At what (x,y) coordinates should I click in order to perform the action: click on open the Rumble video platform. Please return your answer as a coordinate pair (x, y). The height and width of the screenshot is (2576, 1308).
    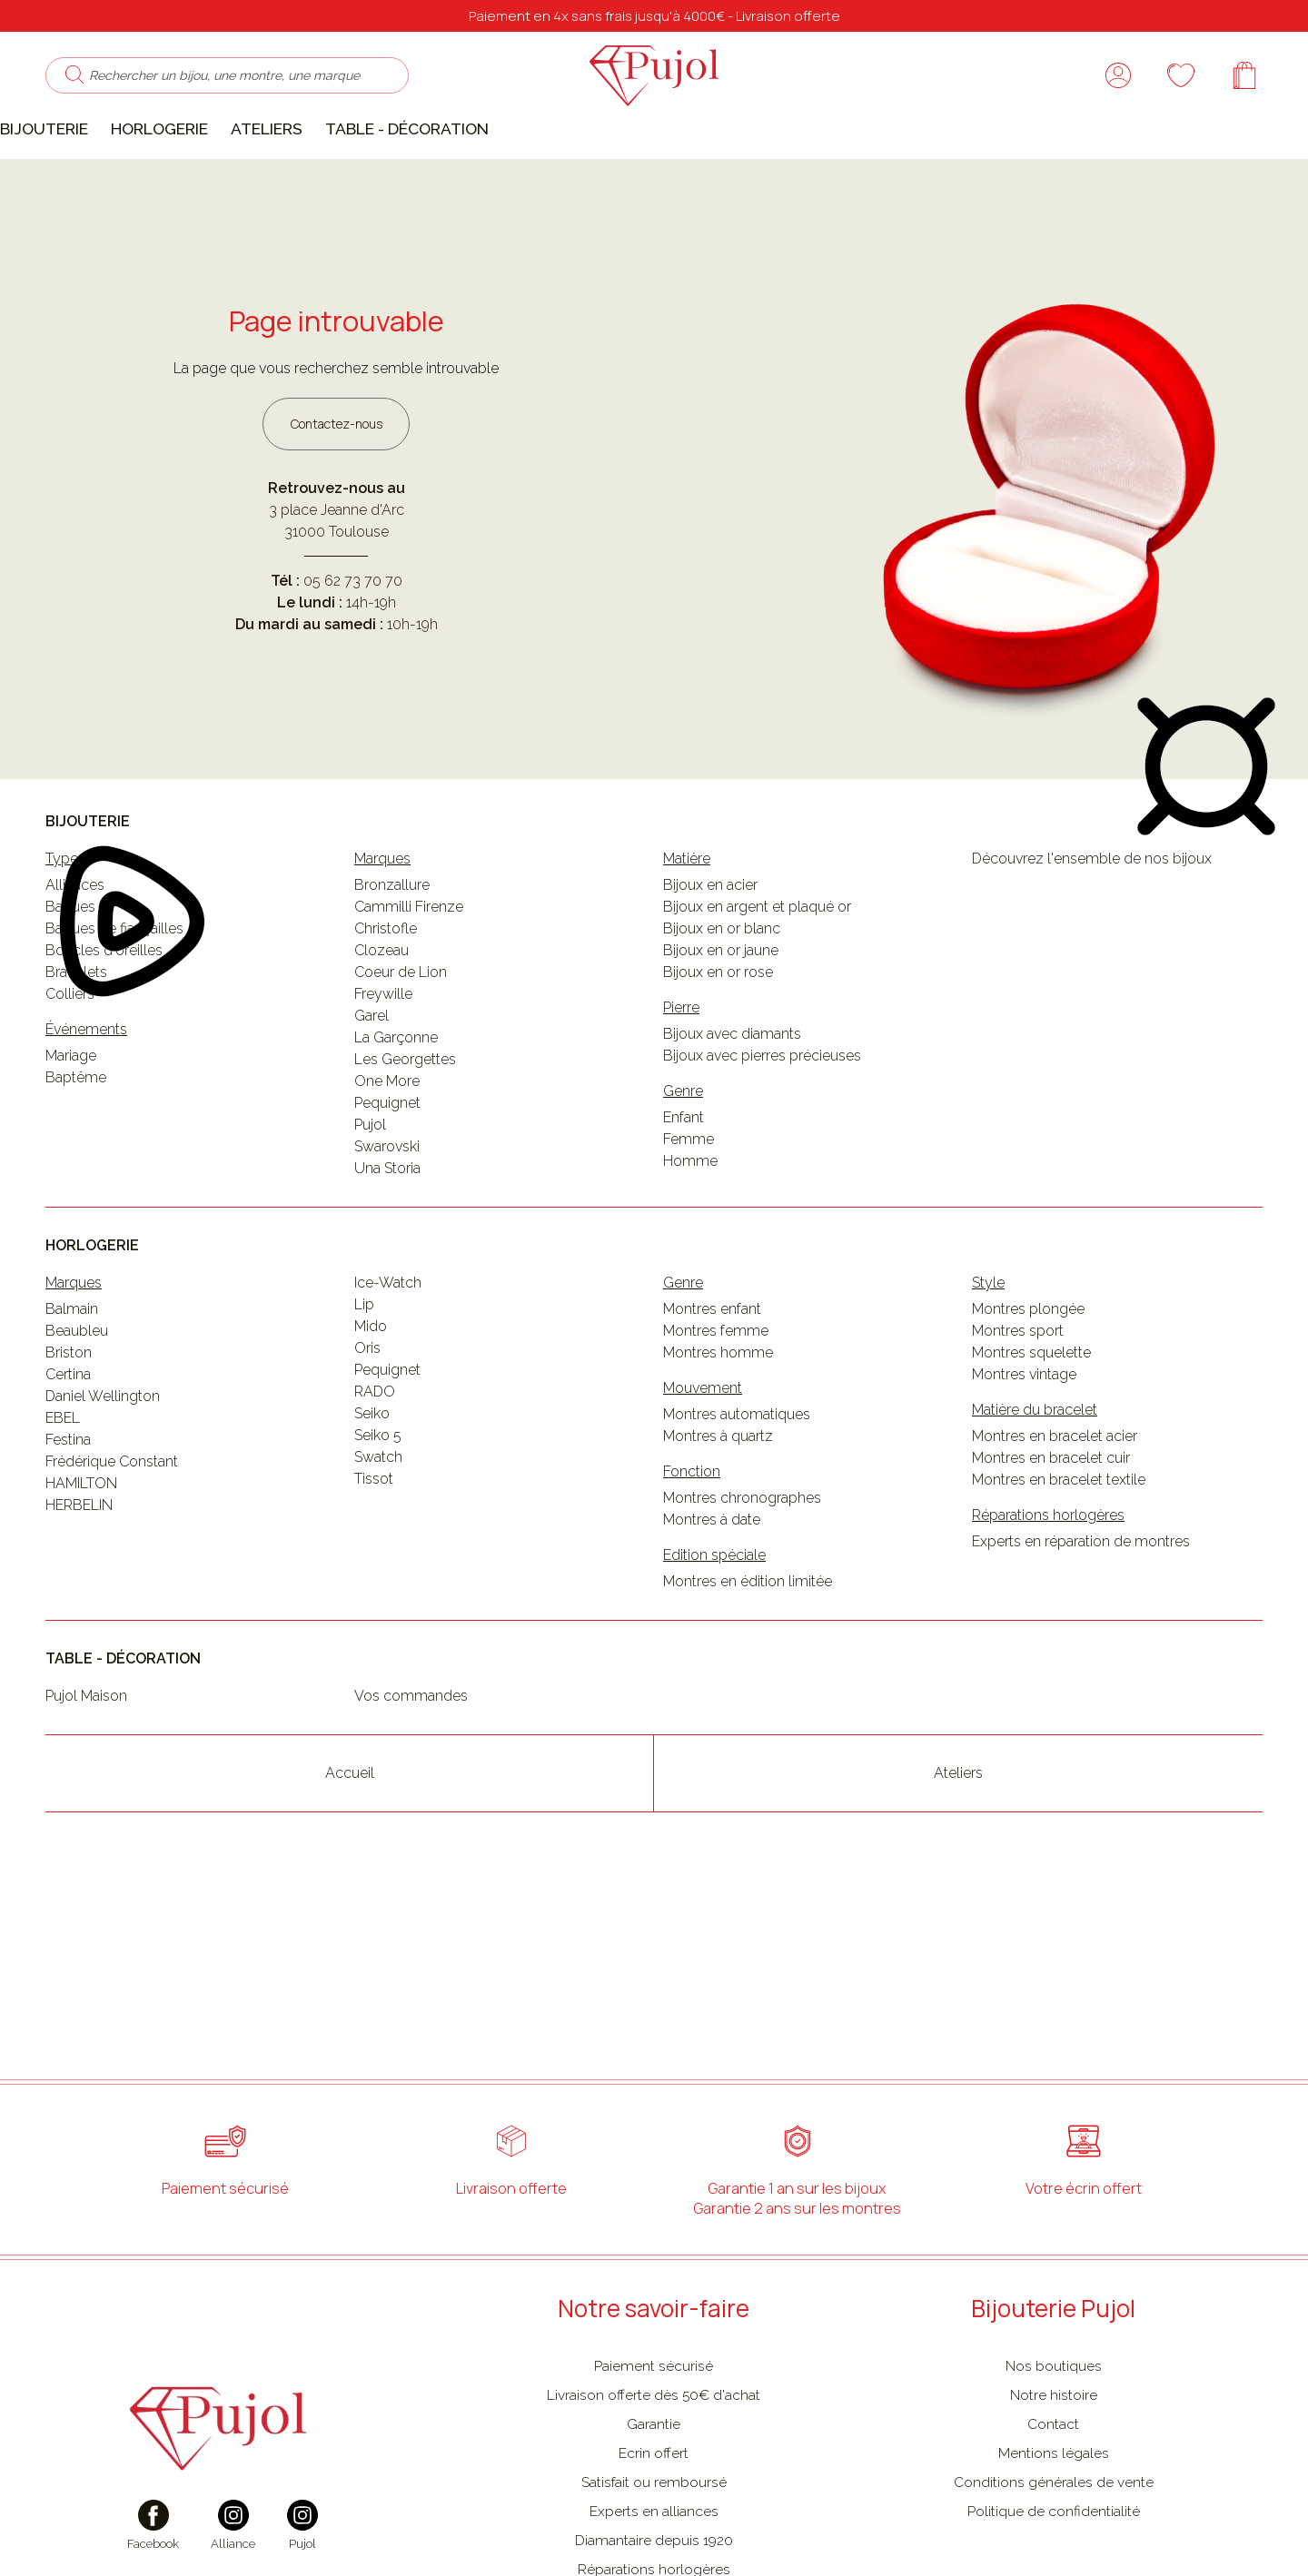
    Looking at the image, I should click on (127, 921).